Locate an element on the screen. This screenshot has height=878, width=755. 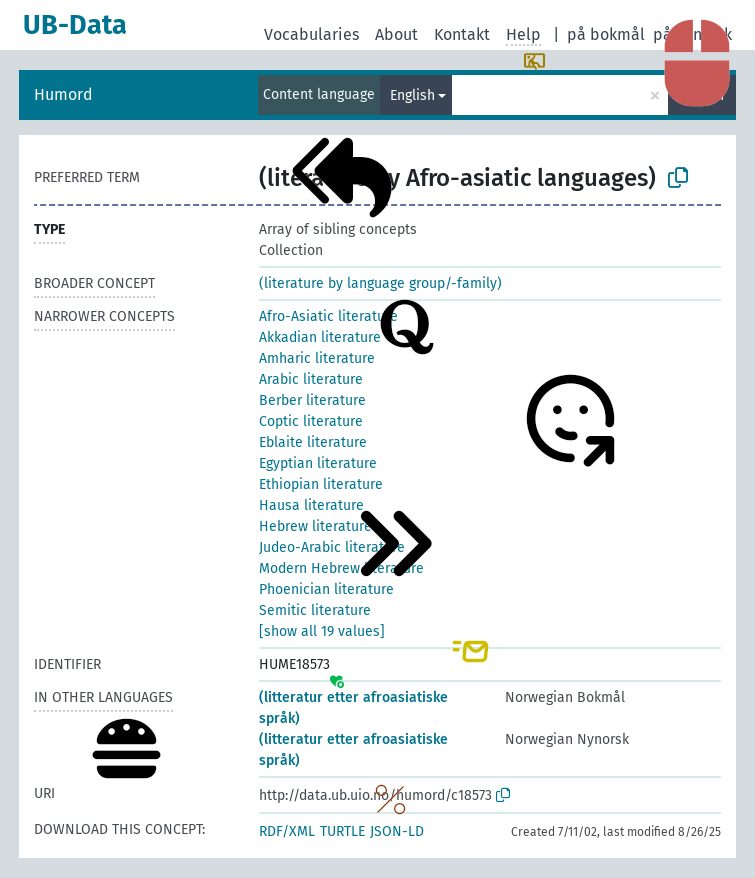
skip forward or advance to next item is located at coordinates (393, 543).